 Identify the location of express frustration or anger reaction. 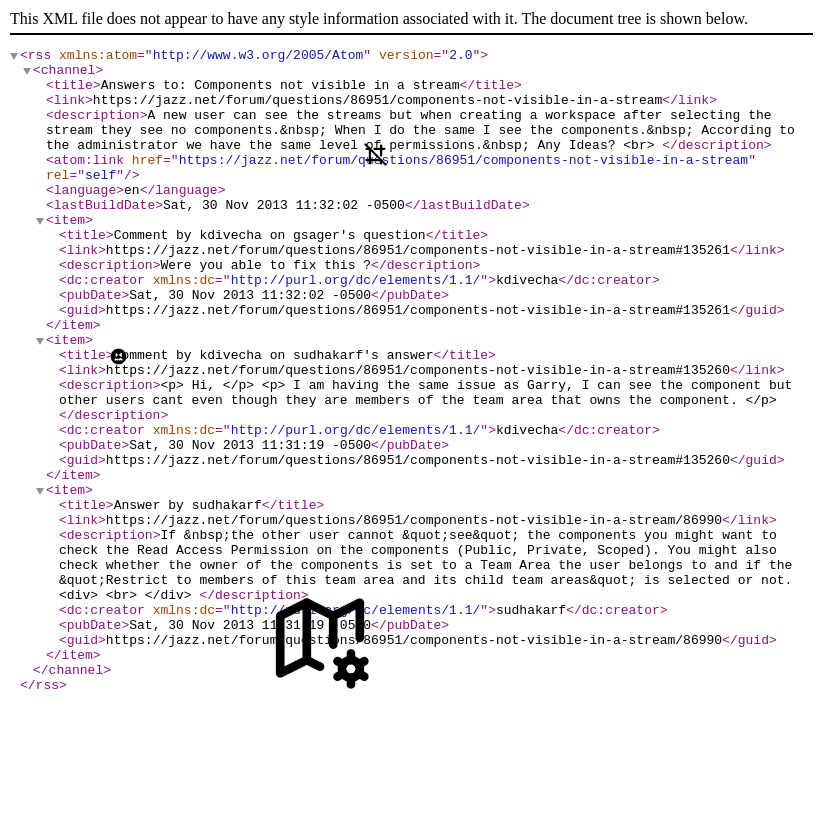
(118, 356).